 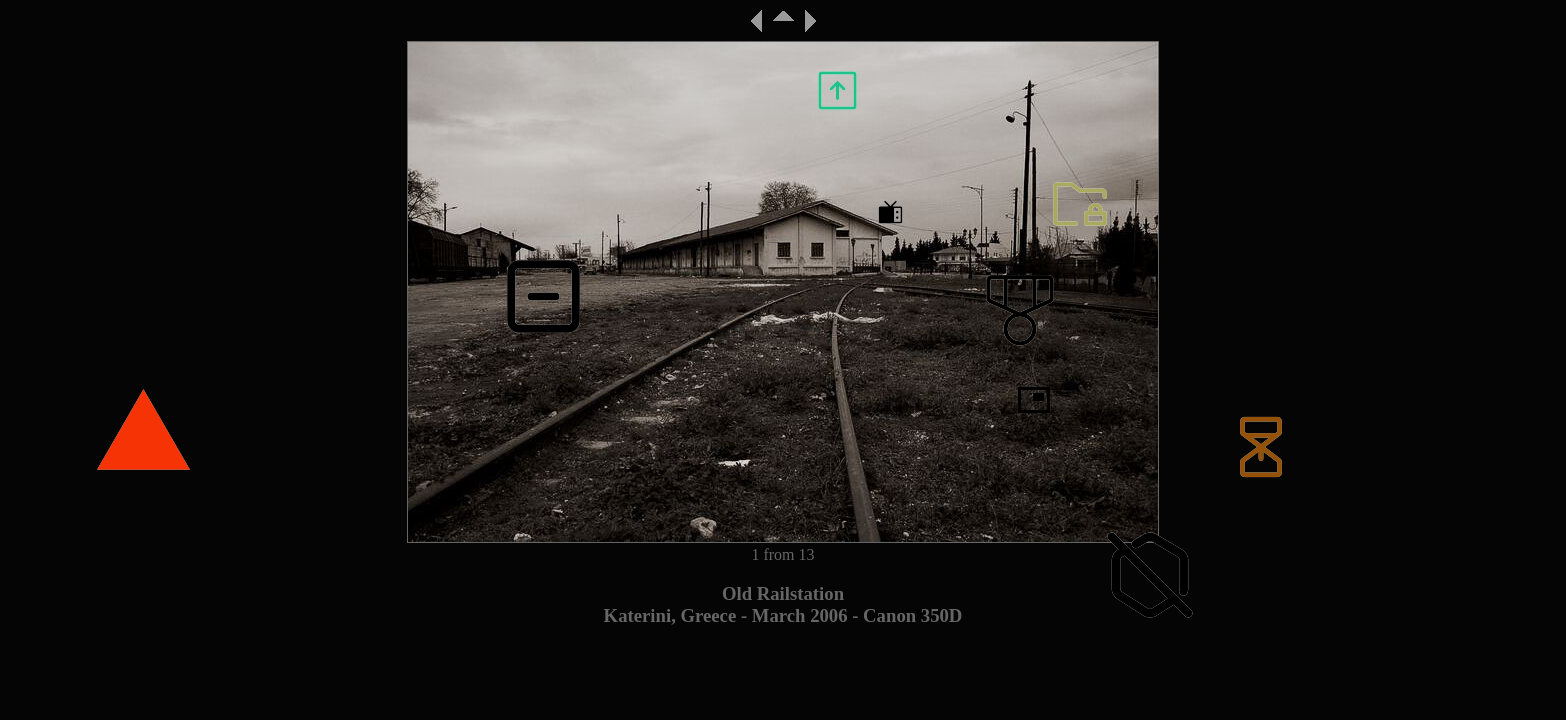 I want to click on access TV or video streaming content, so click(x=890, y=213).